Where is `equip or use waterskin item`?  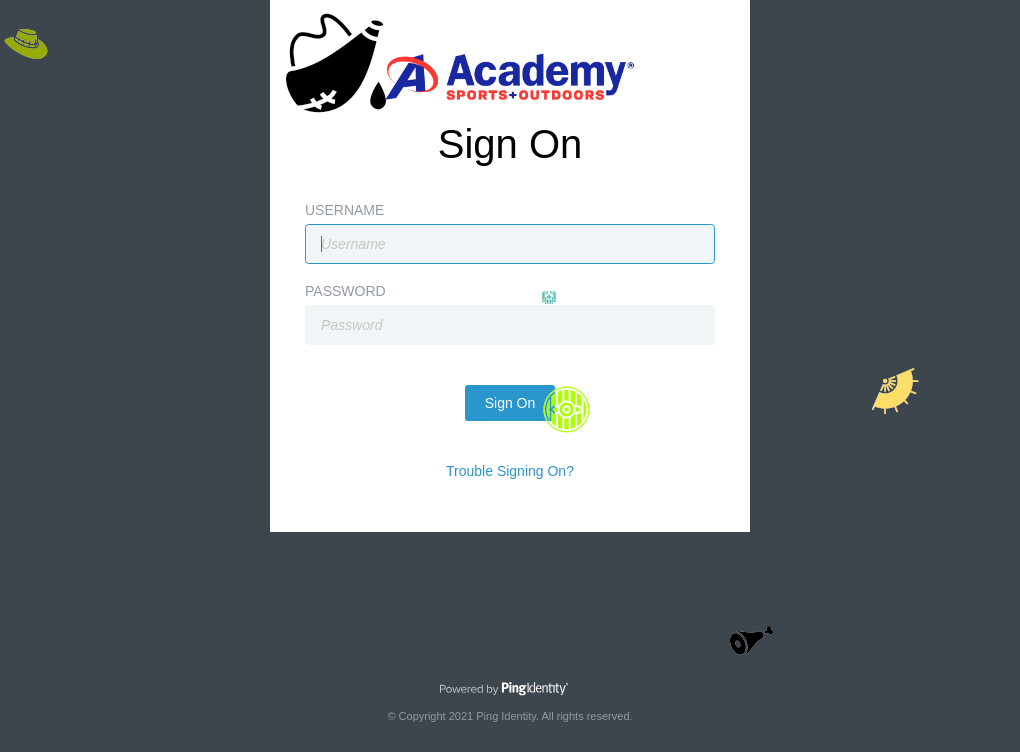
equip or use waterskin item is located at coordinates (336, 63).